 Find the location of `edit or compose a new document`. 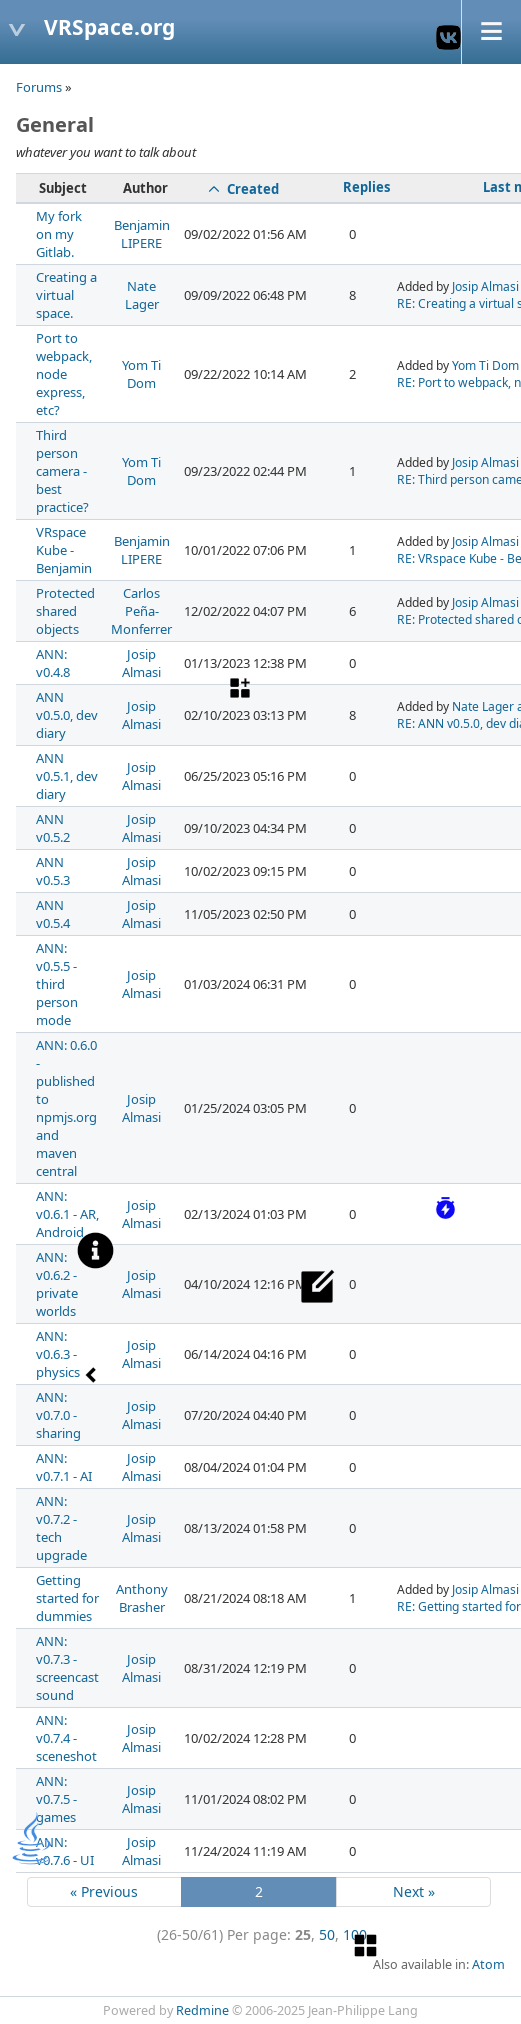

edit or compose a new document is located at coordinates (317, 1287).